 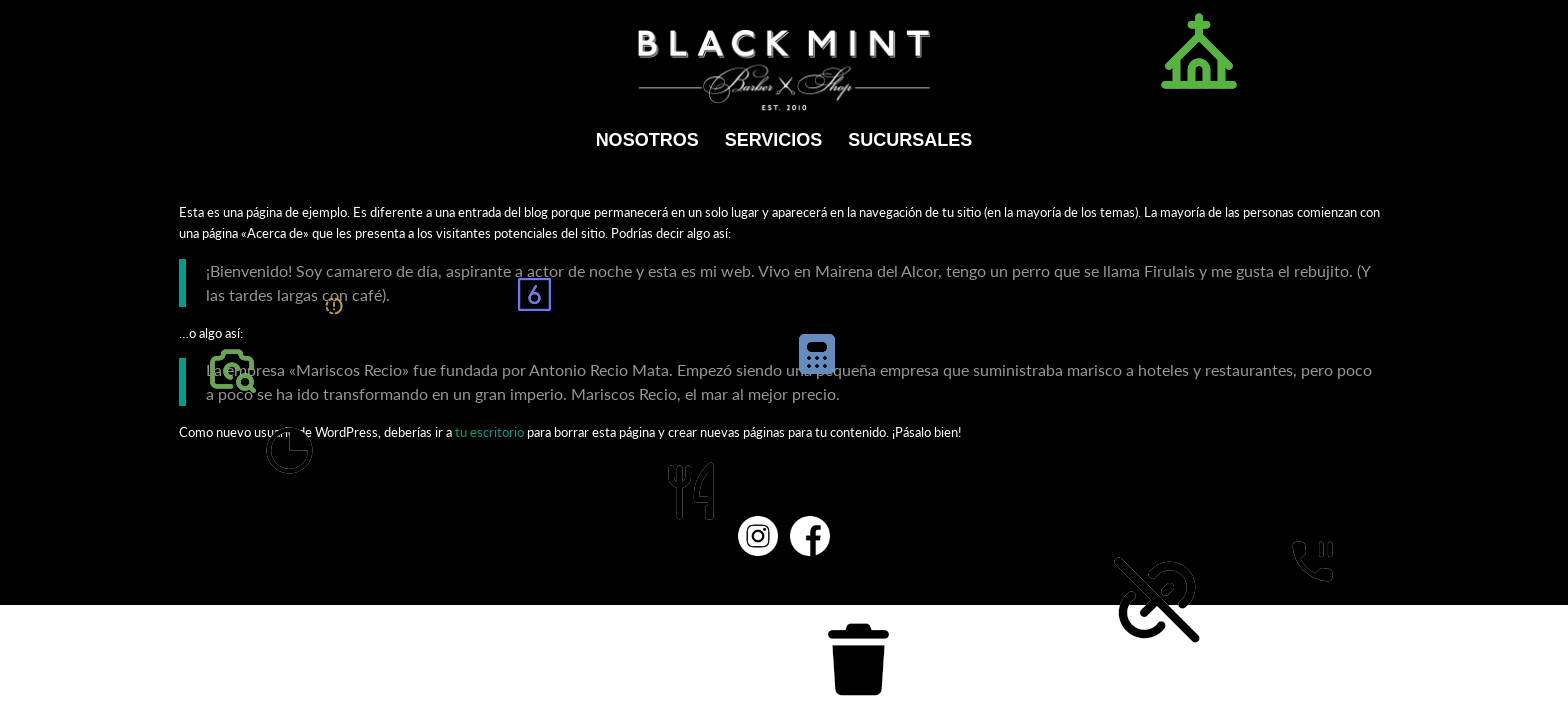 I want to click on unlink or disconnect a linked item, so click(x=1157, y=600).